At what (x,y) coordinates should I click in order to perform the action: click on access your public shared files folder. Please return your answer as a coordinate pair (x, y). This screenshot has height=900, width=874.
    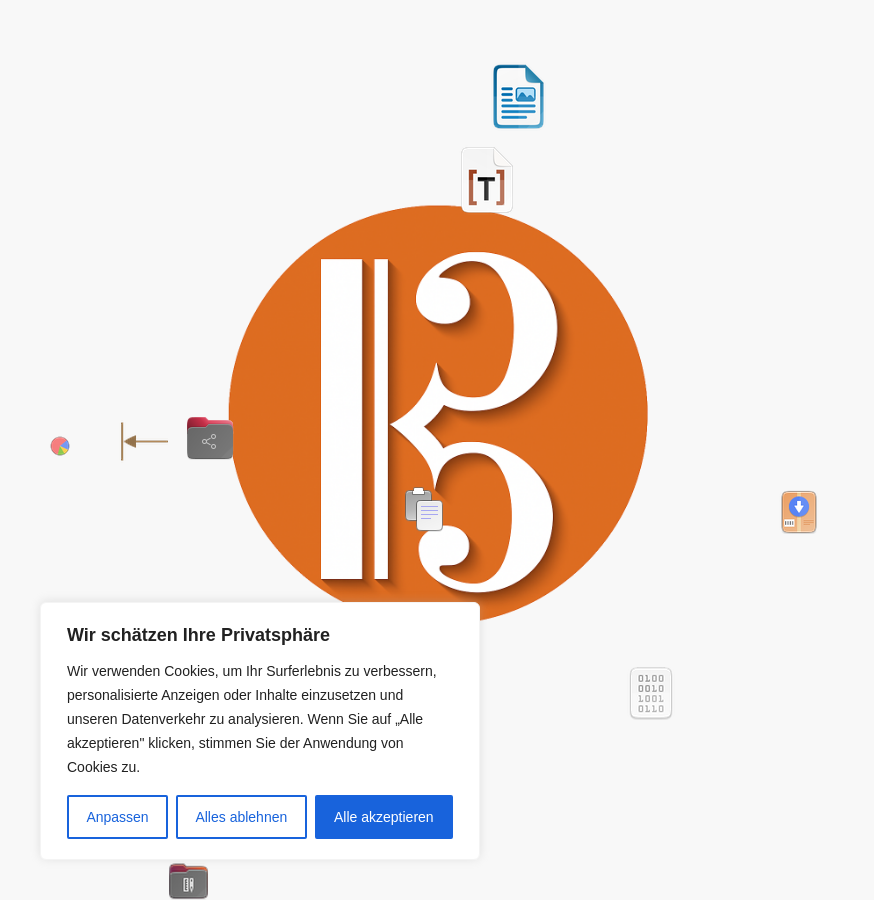
    Looking at the image, I should click on (210, 438).